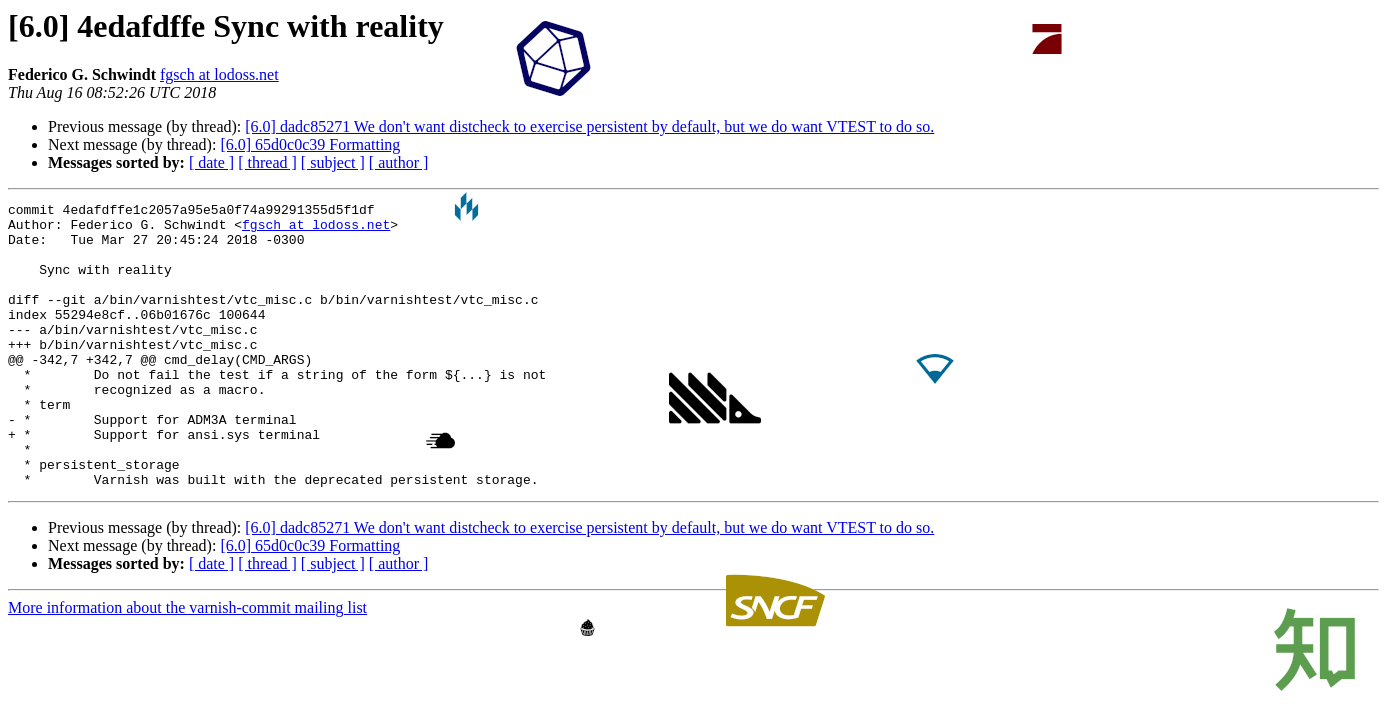  What do you see at coordinates (1315, 648) in the screenshot?
I see `open zhihu app` at bounding box center [1315, 648].